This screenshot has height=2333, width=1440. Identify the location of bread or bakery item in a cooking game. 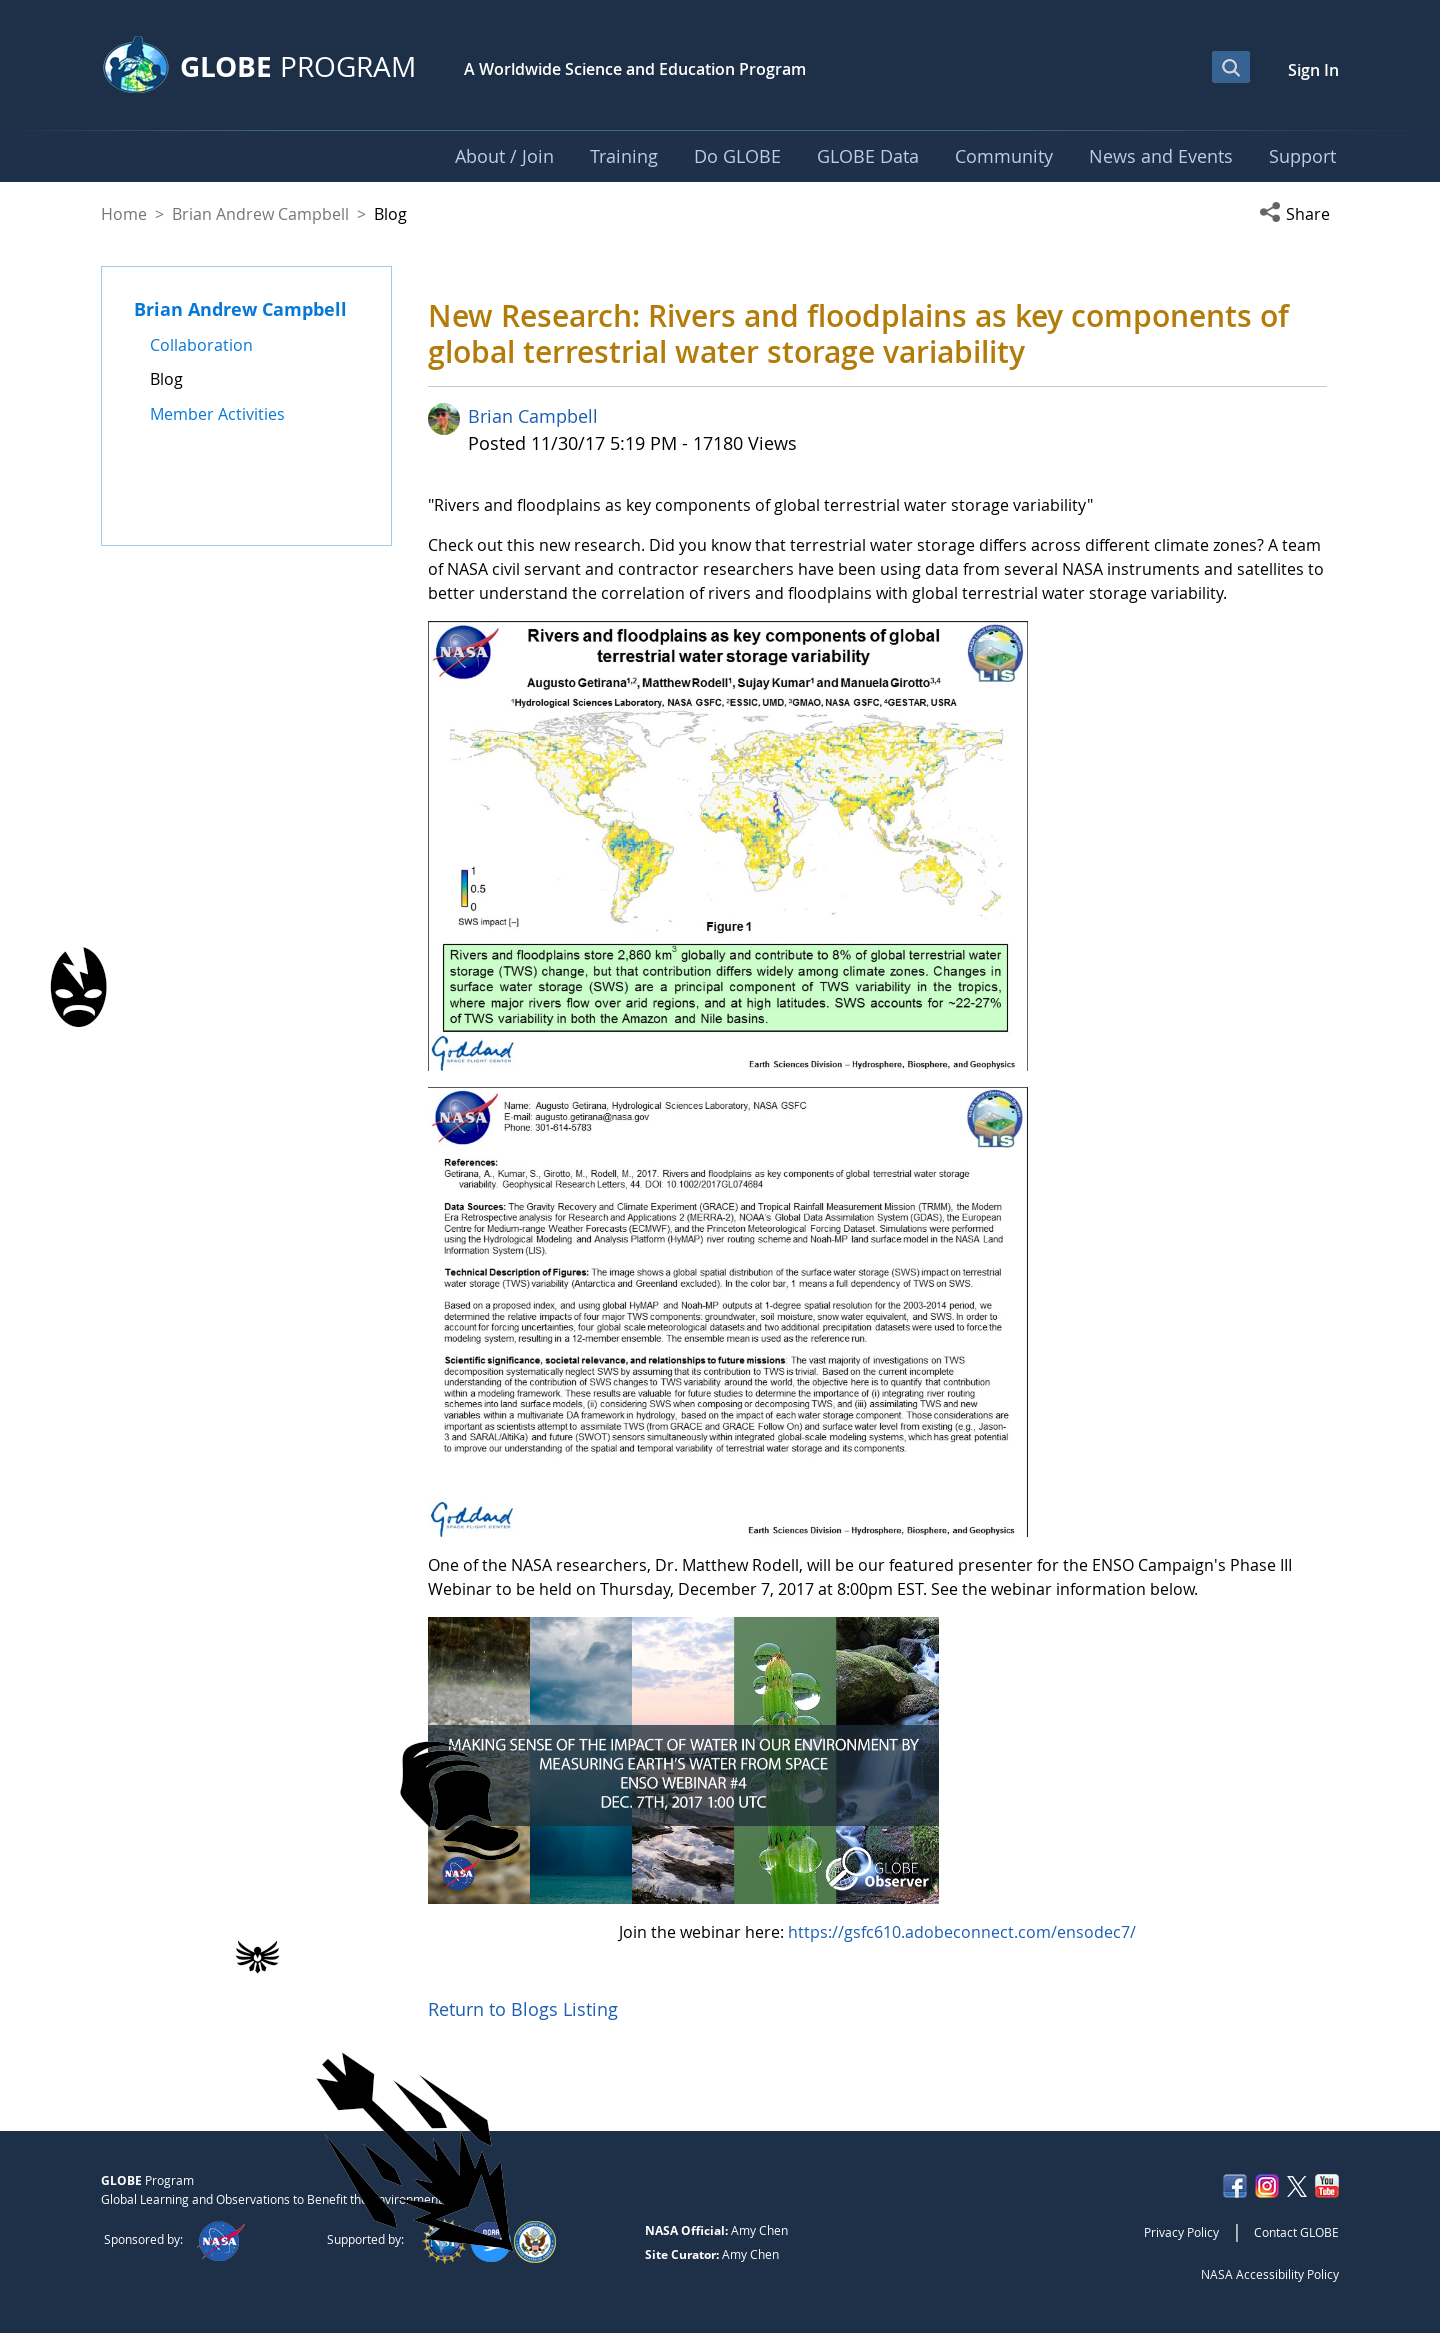
(459, 1801).